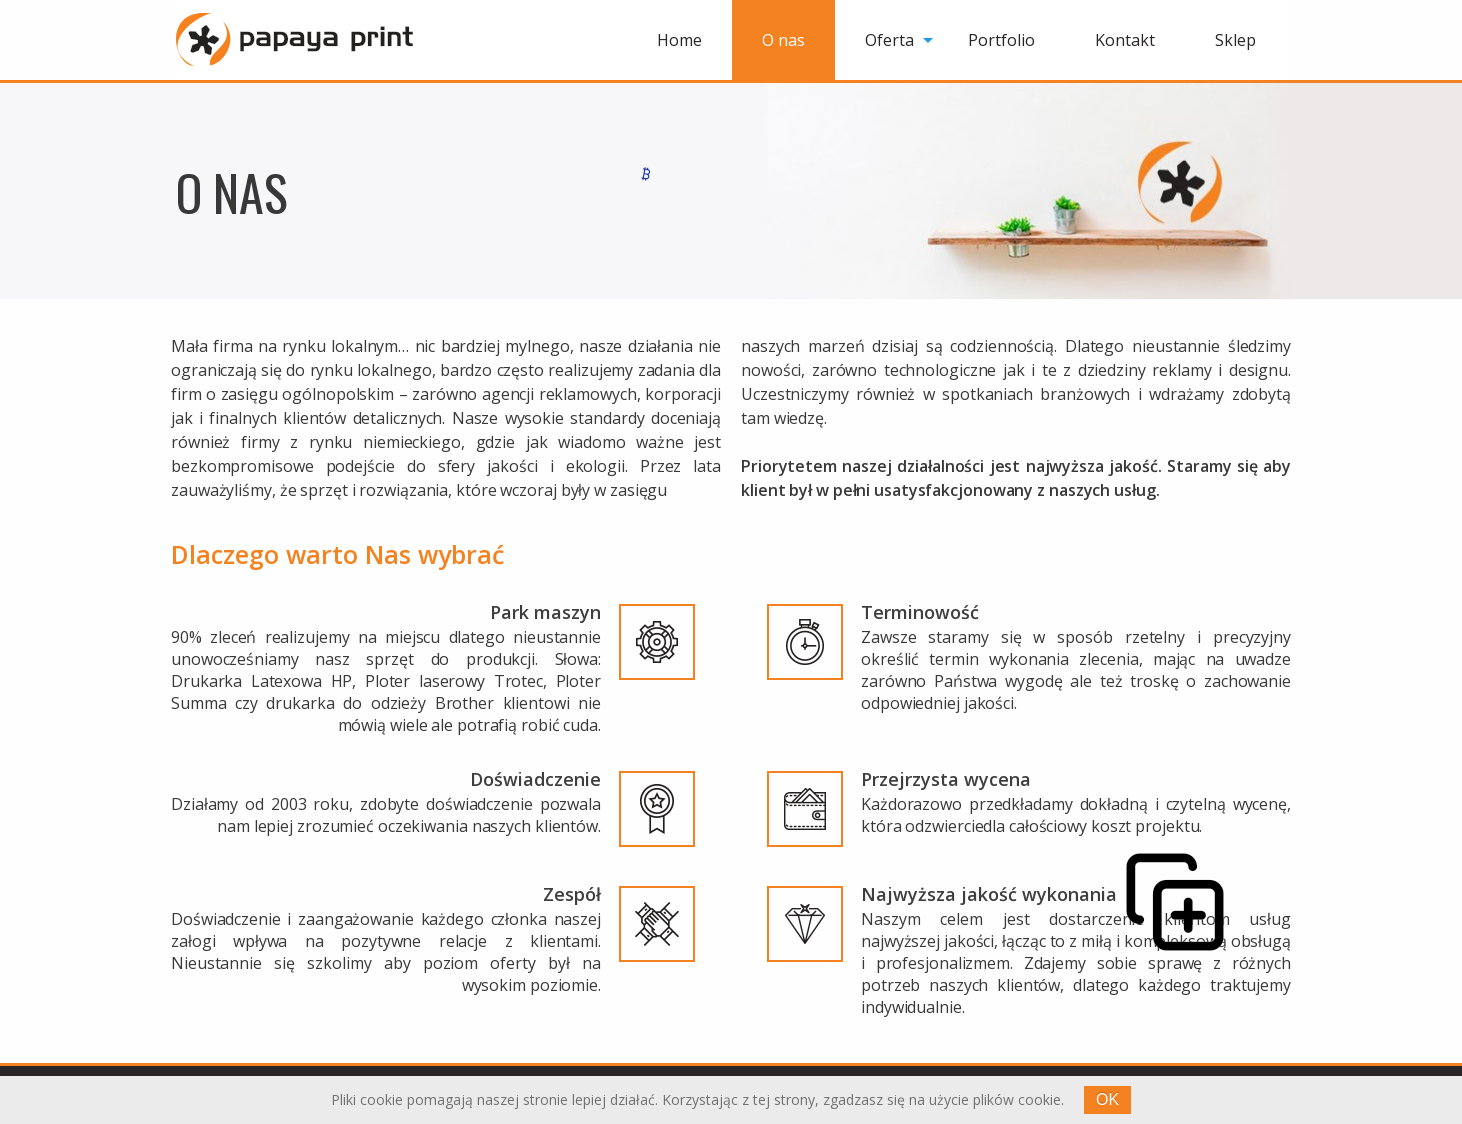 The width and height of the screenshot is (1462, 1124). Describe the element at coordinates (646, 174) in the screenshot. I see `view bitcoin wallet or balance` at that location.